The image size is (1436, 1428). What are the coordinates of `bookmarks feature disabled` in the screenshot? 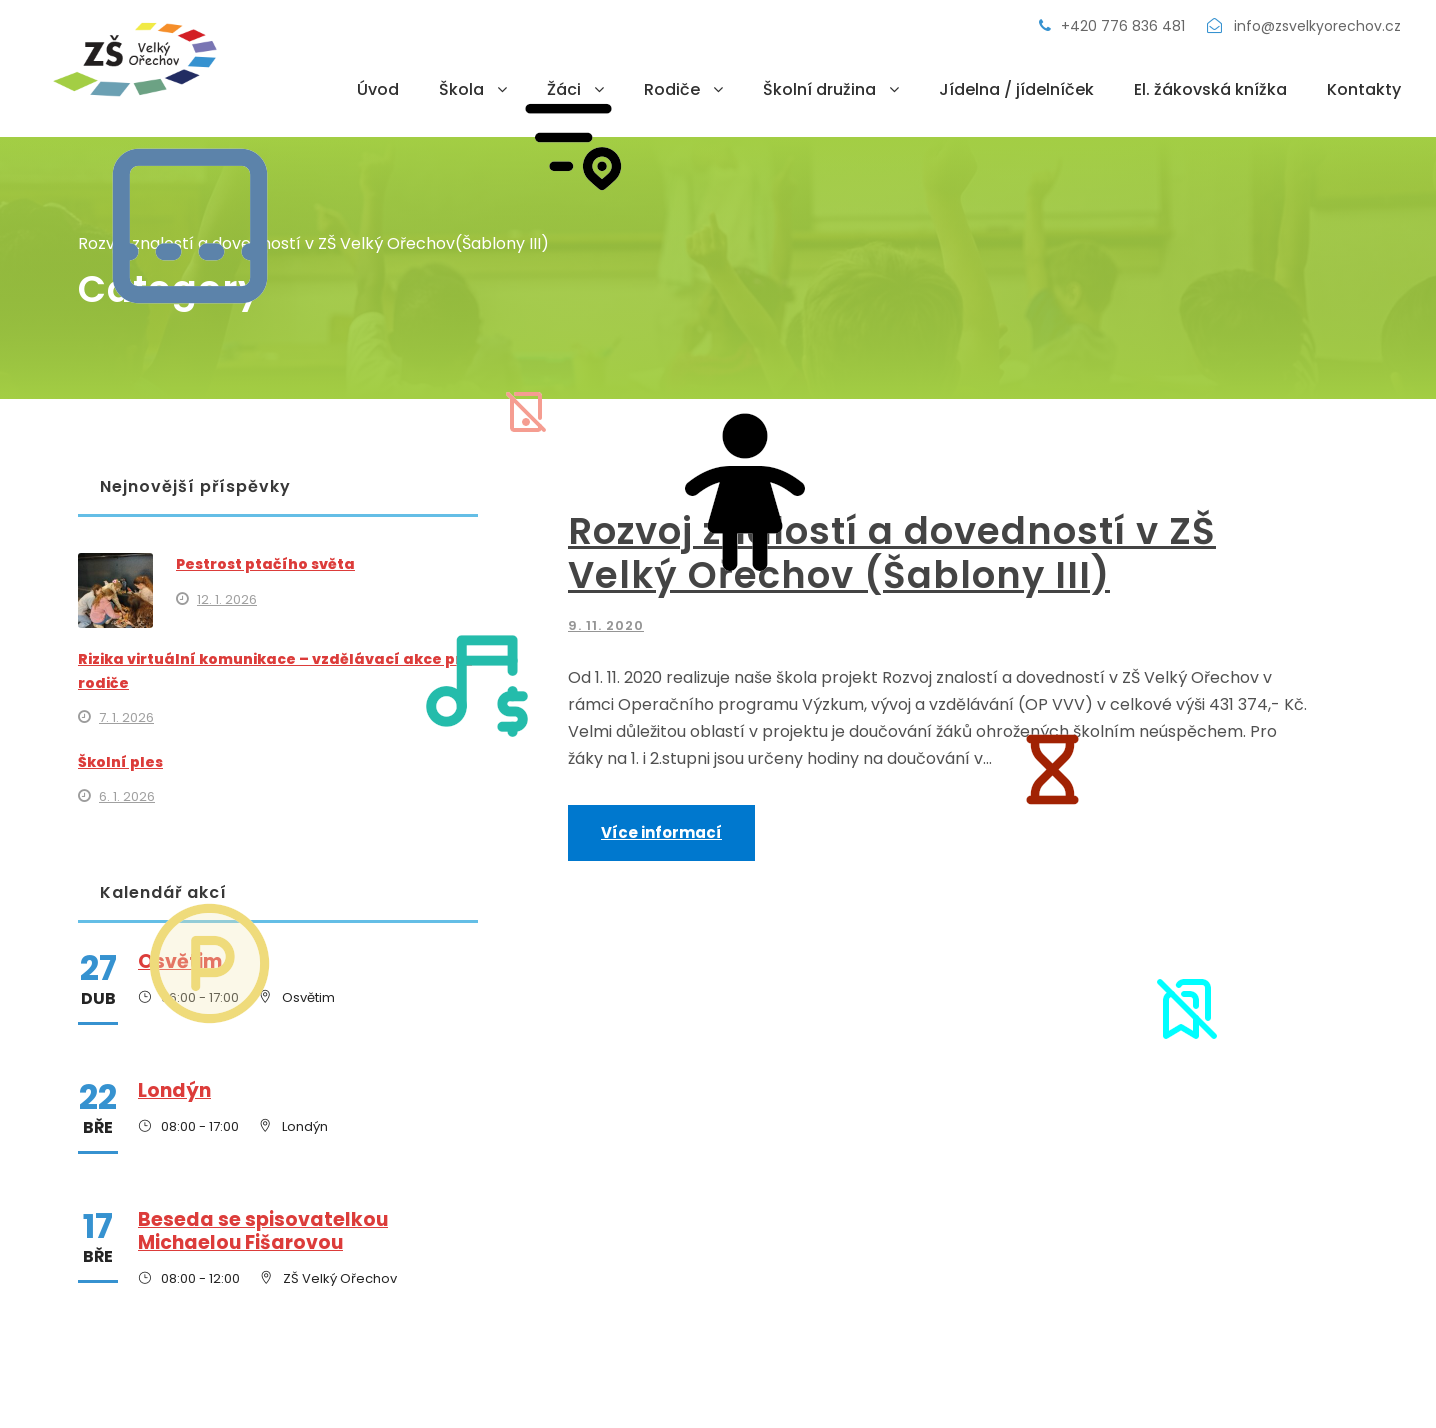 It's located at (1187, 1009).